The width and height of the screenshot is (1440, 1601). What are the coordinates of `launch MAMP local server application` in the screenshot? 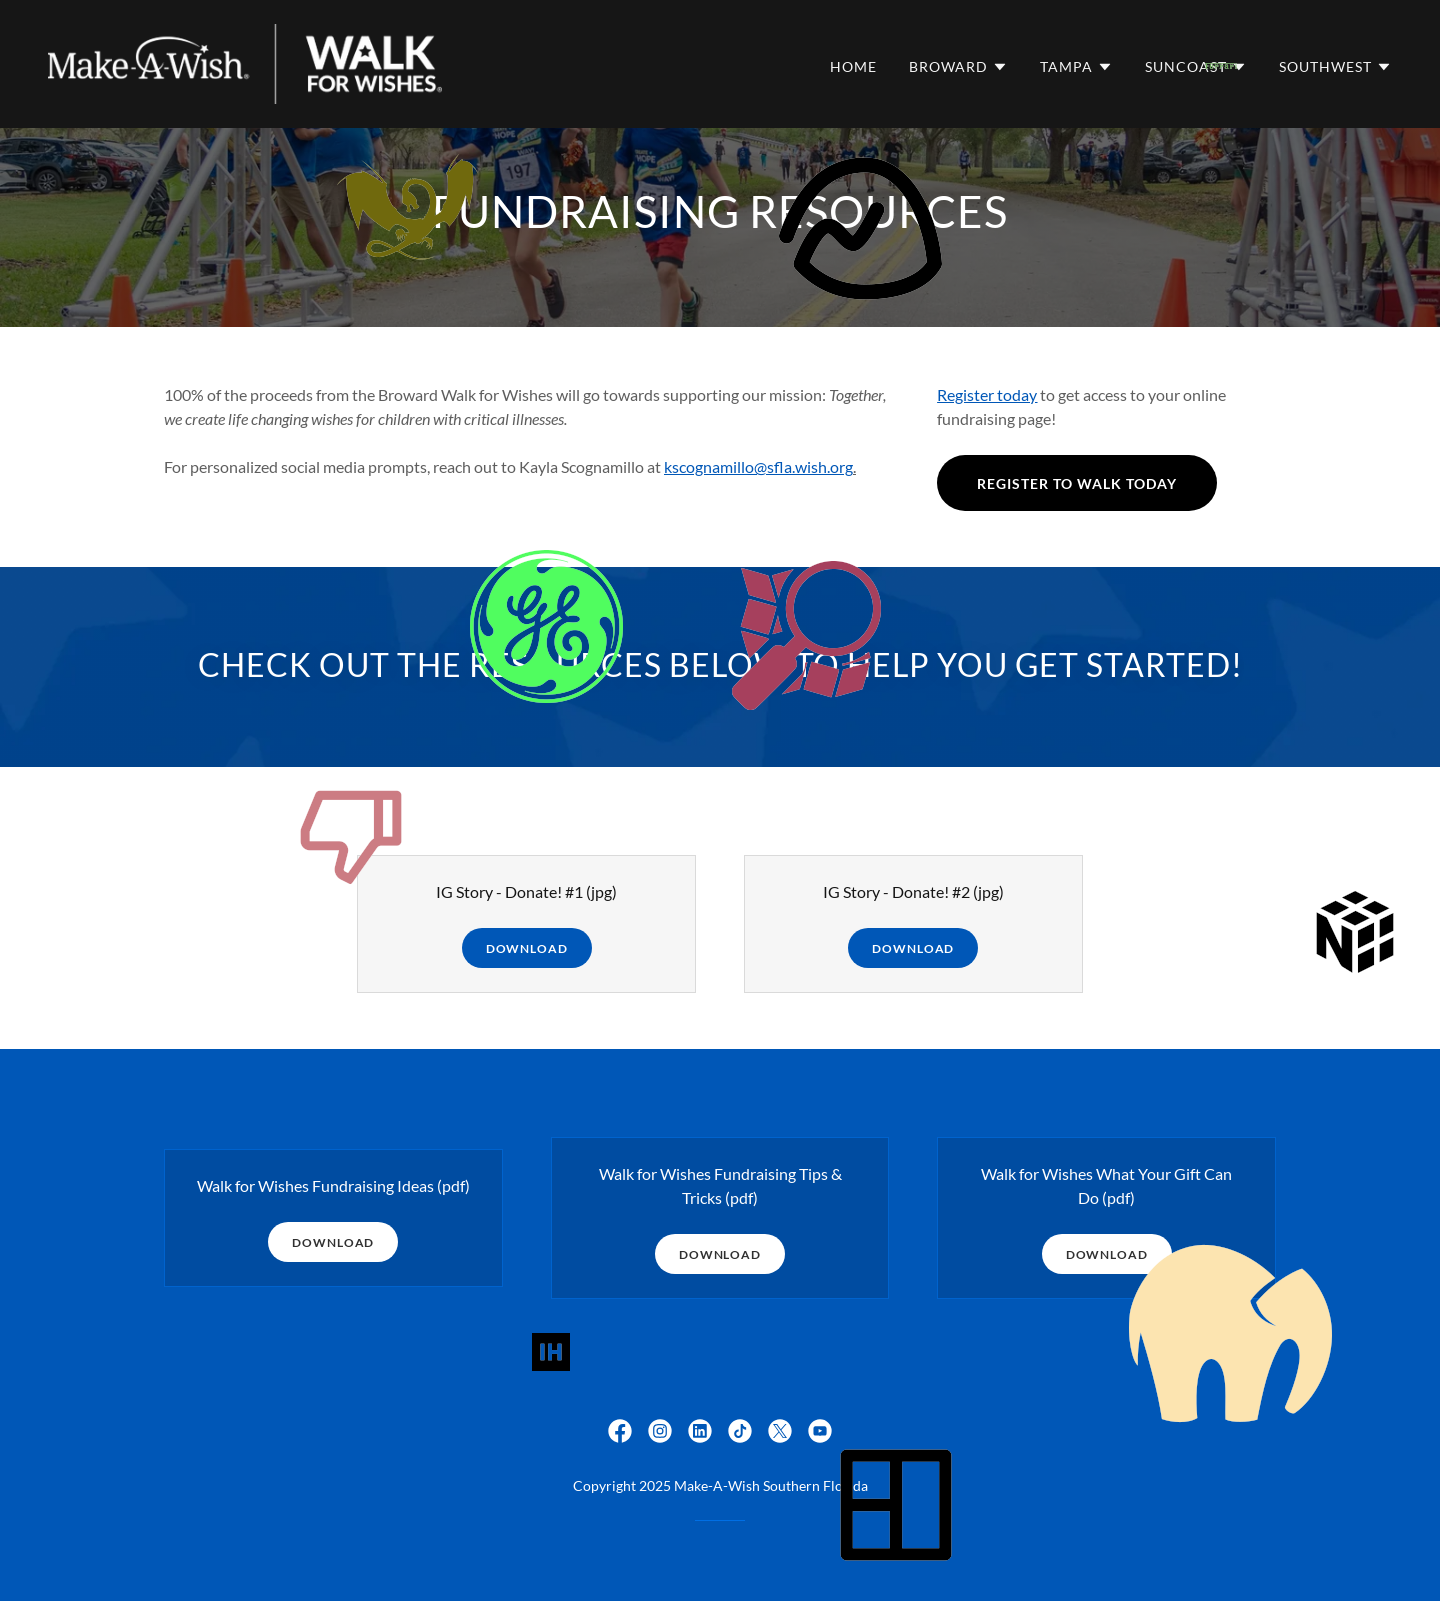 It's located at (1230, 1333).